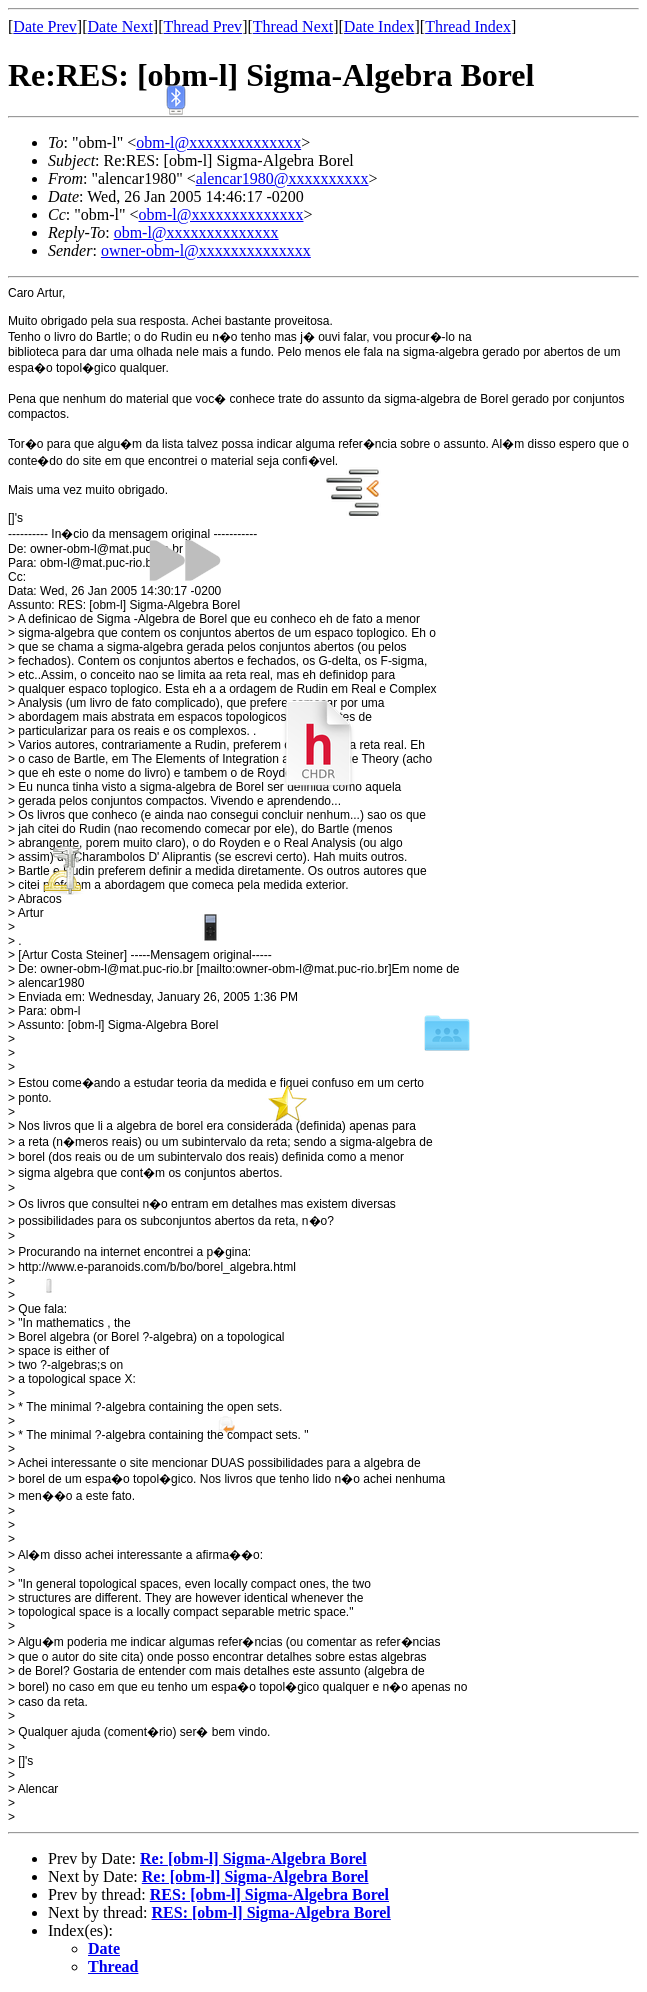 This screenshot has width=647, height=1992. Describe the element at coordinates (210, 927) in the screenshot. I see `iPod nano device connected` at that location.